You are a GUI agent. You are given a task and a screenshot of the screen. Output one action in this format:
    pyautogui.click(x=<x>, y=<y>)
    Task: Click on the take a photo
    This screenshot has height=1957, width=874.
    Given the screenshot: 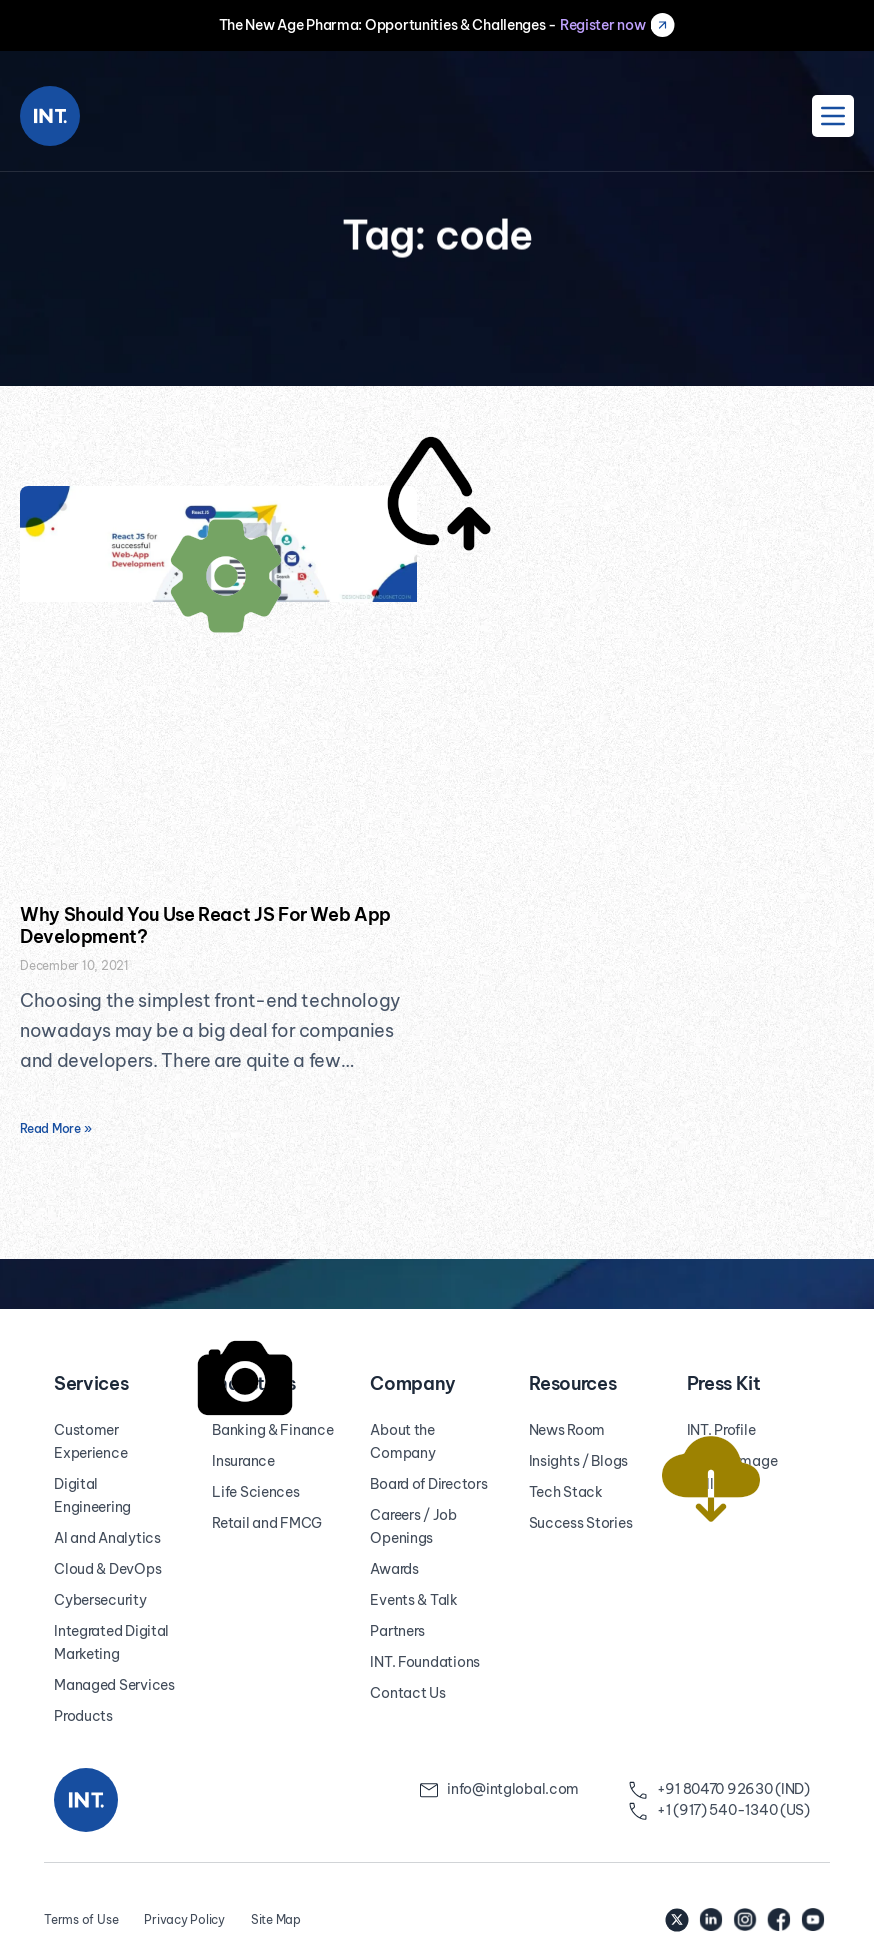 What is the action you would take?
    pyautogui.click(x=245, y=1378)
    